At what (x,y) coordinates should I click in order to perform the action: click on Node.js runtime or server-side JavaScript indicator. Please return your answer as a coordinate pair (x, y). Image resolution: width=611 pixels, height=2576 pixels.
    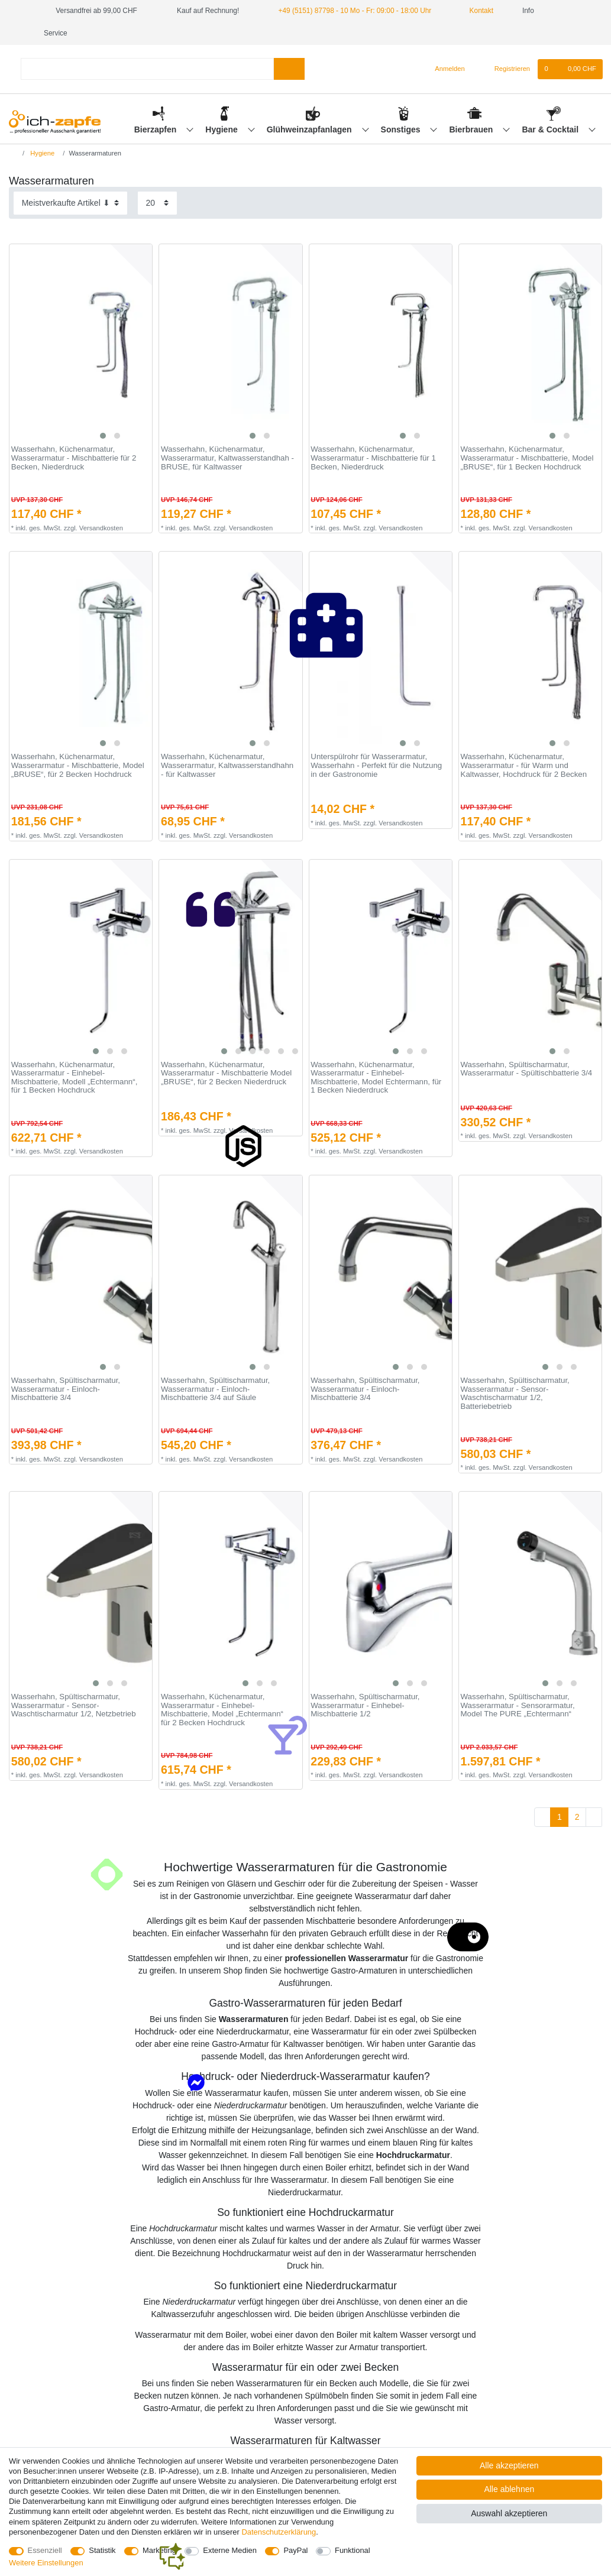
    Looking at the image, I should click on (243, 1146).